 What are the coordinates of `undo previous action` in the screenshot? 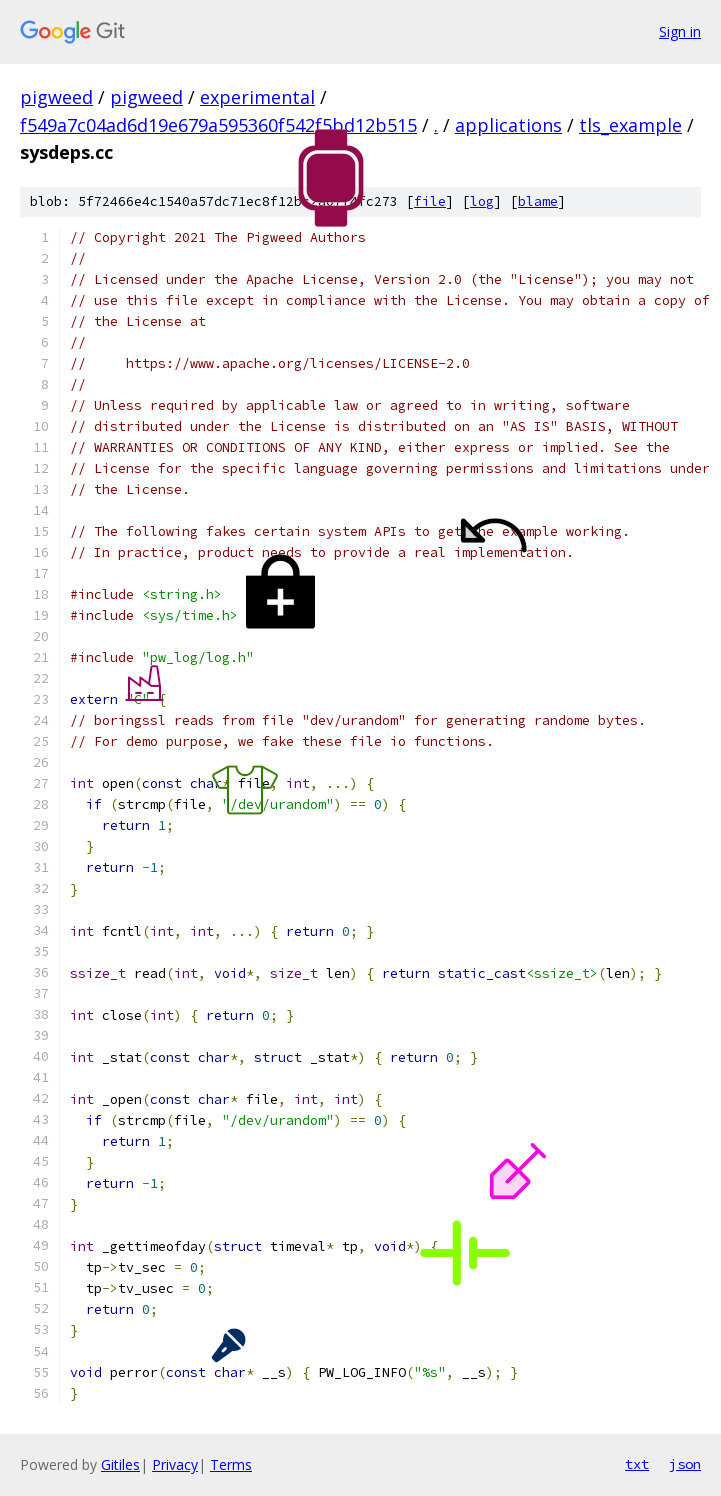 It's located at (495, 533).